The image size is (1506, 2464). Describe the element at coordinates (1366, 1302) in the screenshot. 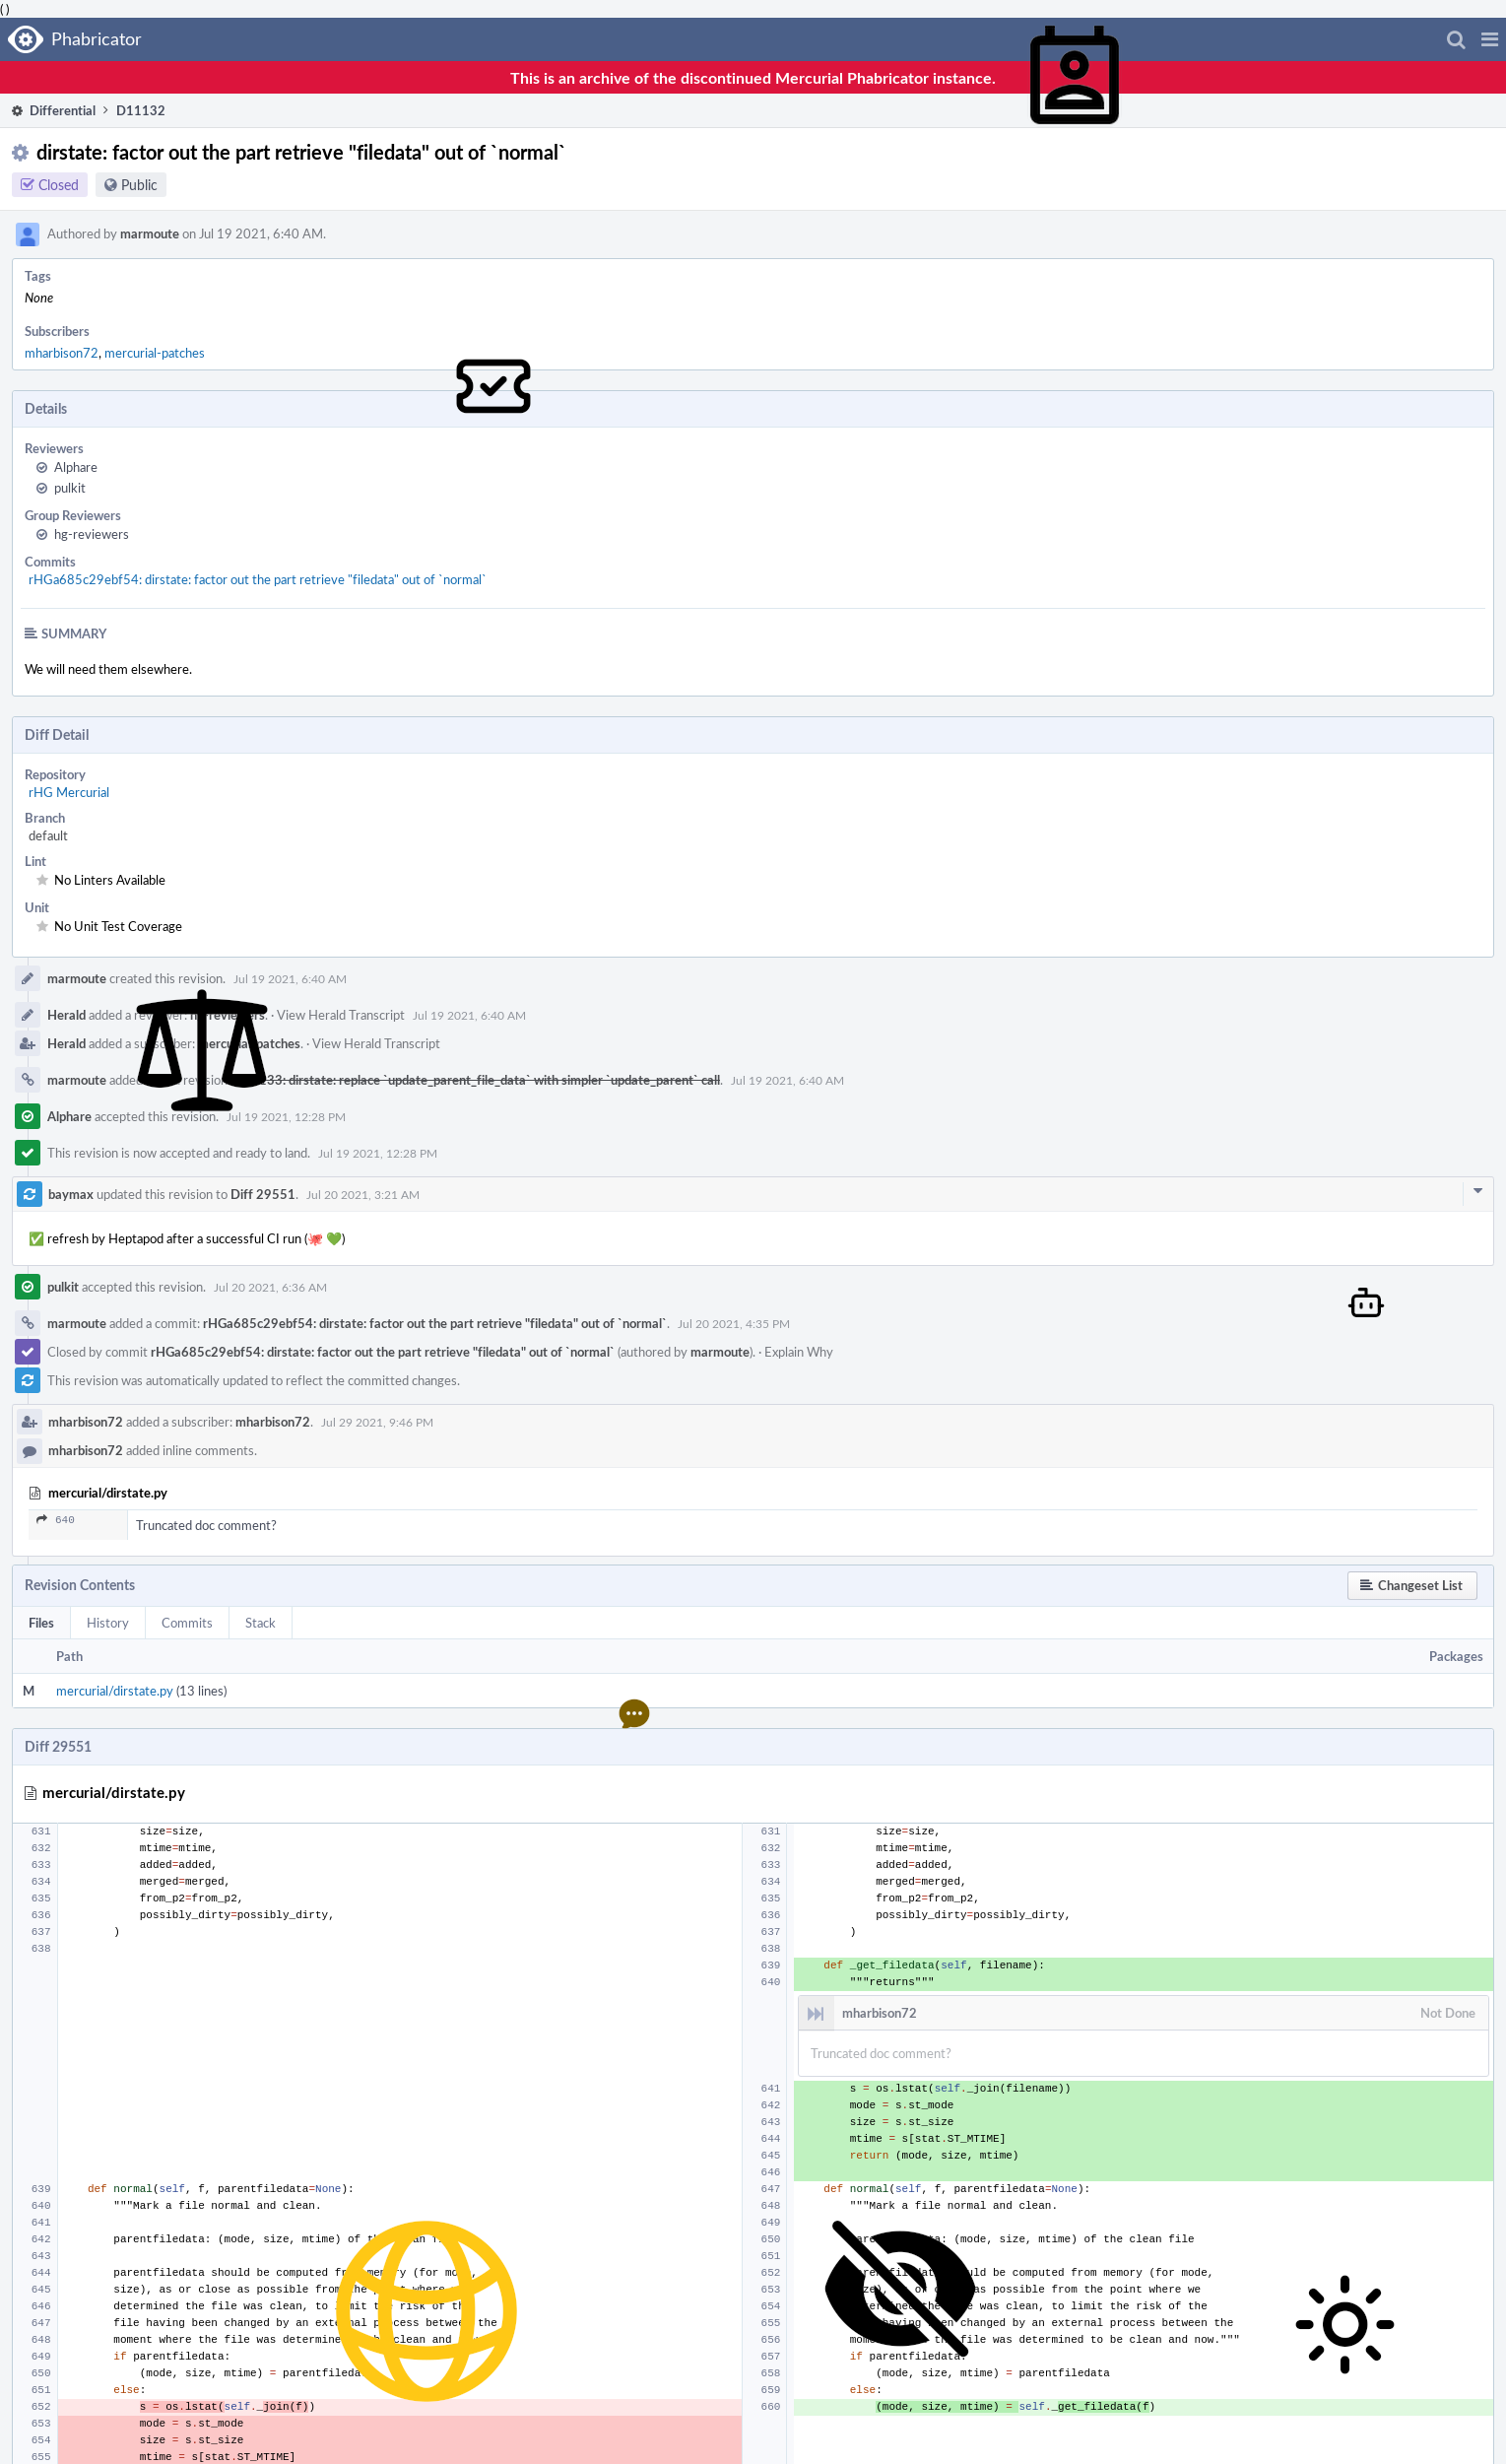

I see `access chatbot or AI assistant` at that location.